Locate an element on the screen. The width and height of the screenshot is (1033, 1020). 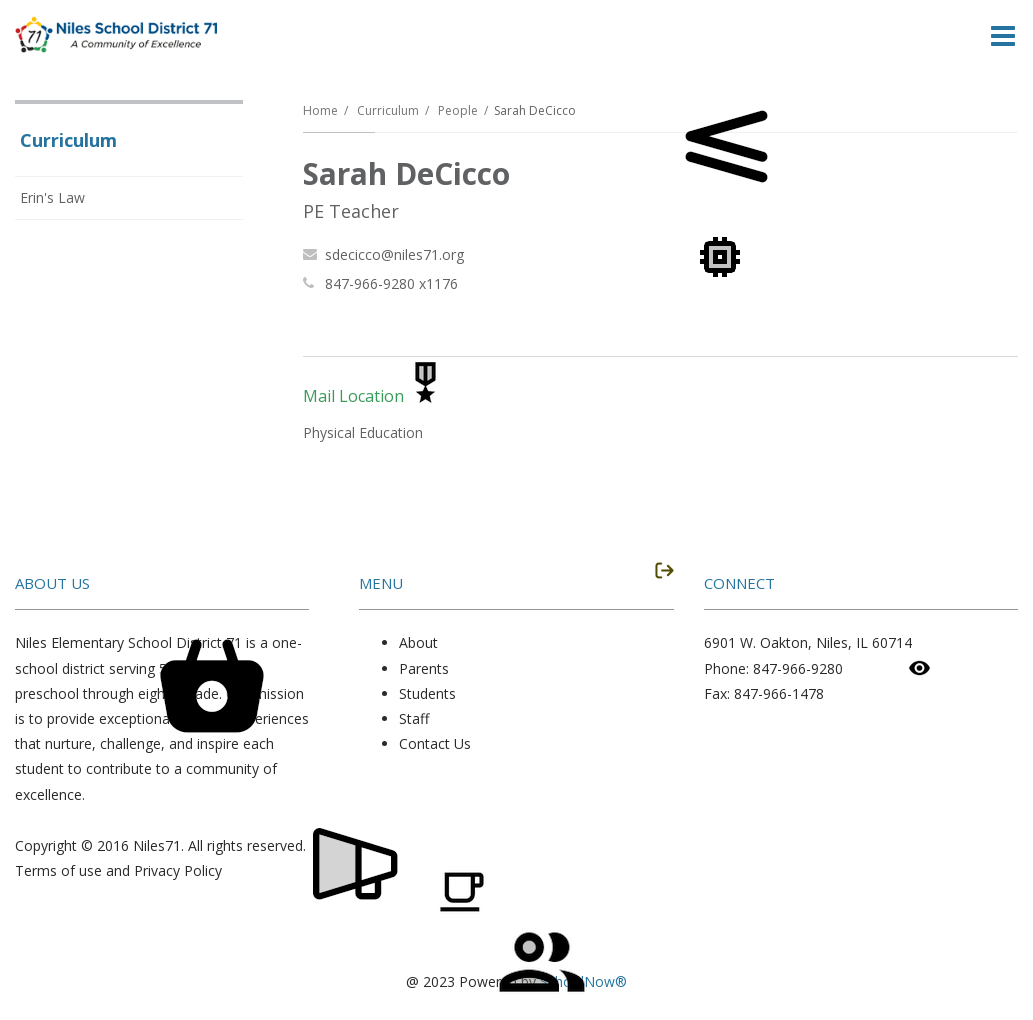
view achievements or badges earned is located at coordinates (425, 382).